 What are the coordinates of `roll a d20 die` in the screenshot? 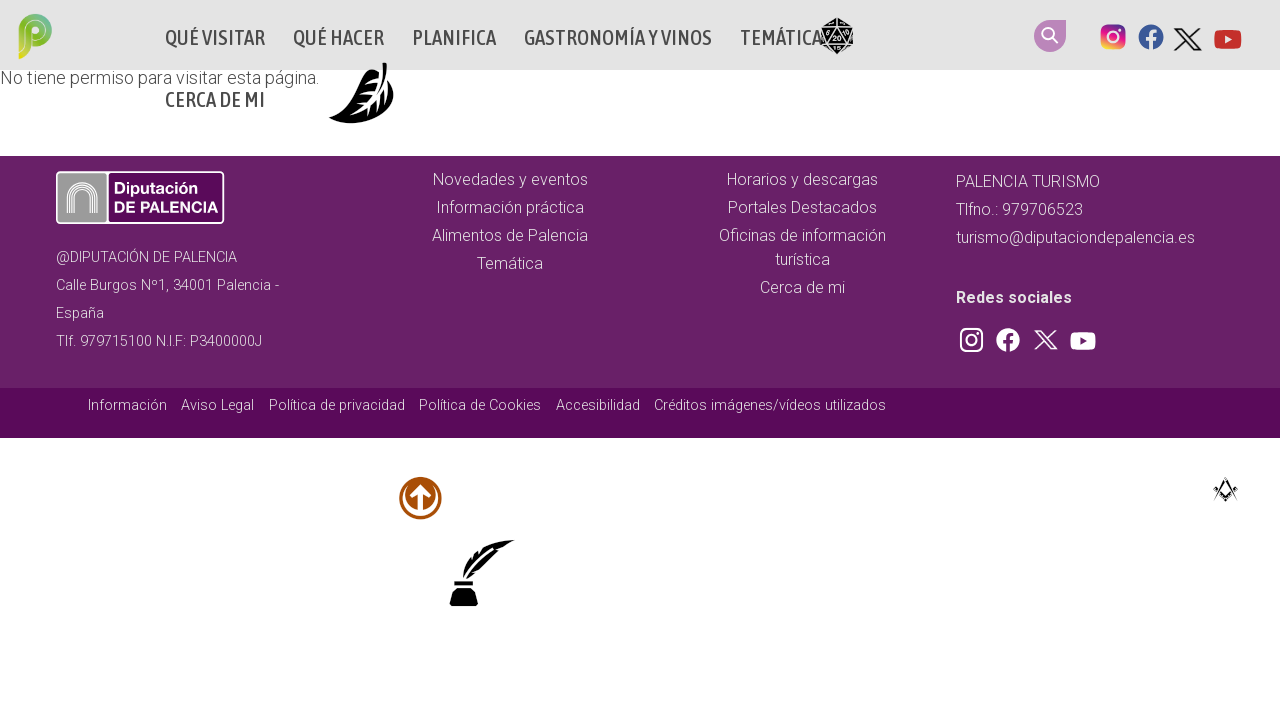 It's located at (837, 36).